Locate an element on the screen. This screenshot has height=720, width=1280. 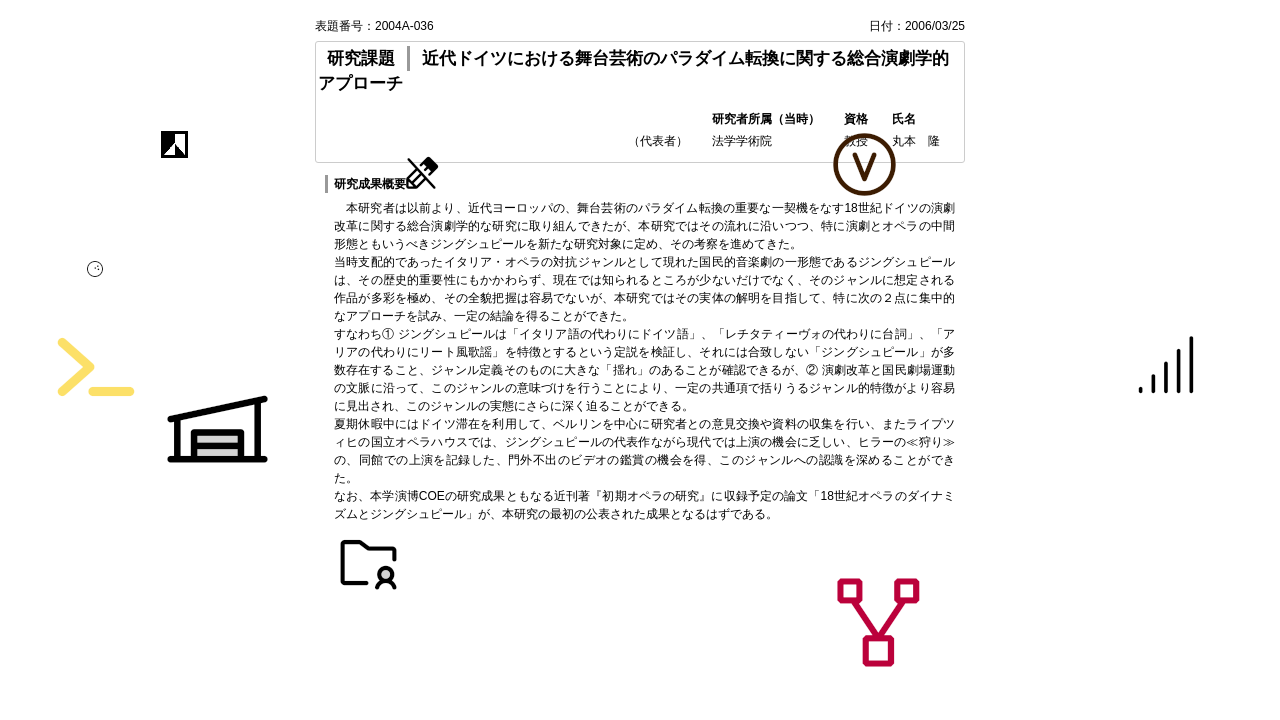
editing is disabled is located at coordinates (421, 173).